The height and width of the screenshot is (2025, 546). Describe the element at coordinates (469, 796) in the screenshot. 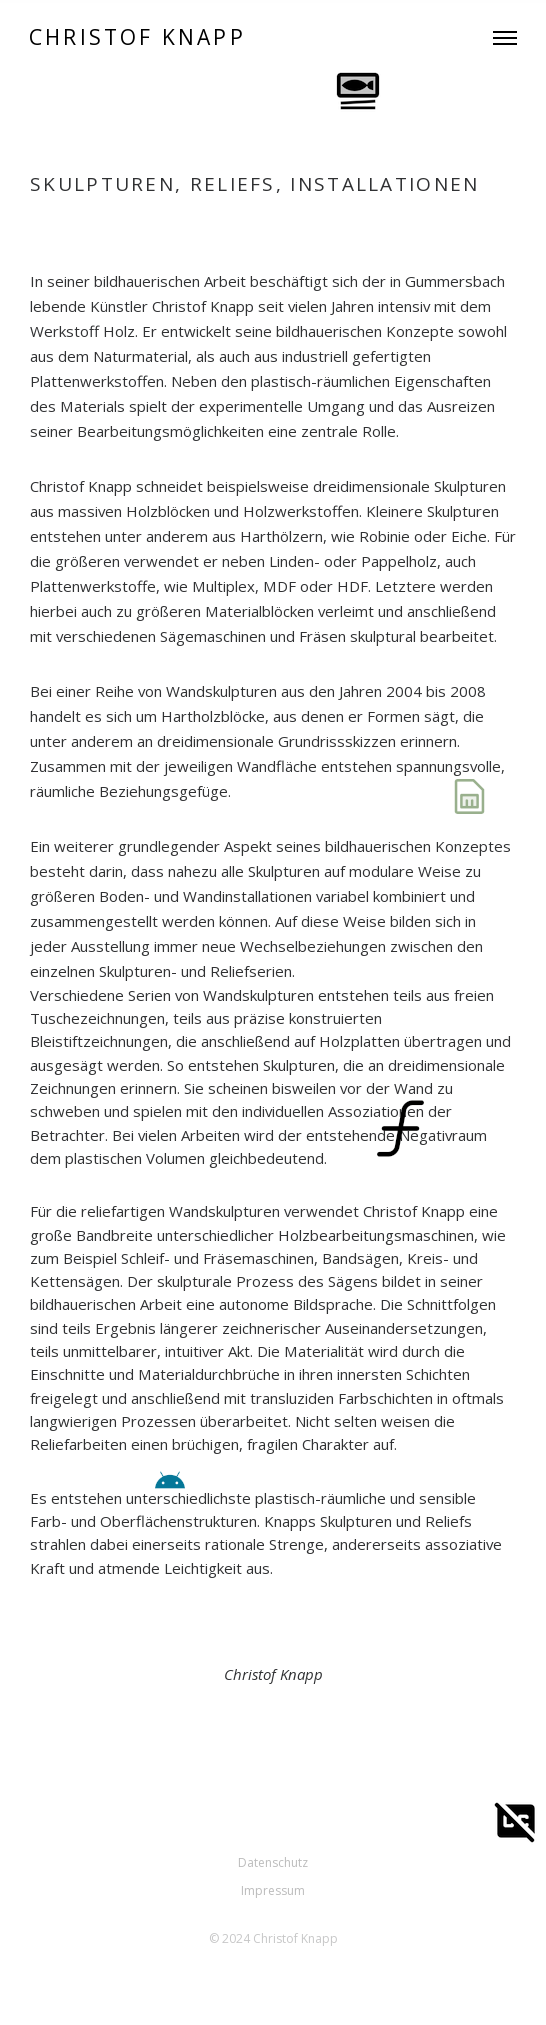

I see `manage sim card settings` at that location.